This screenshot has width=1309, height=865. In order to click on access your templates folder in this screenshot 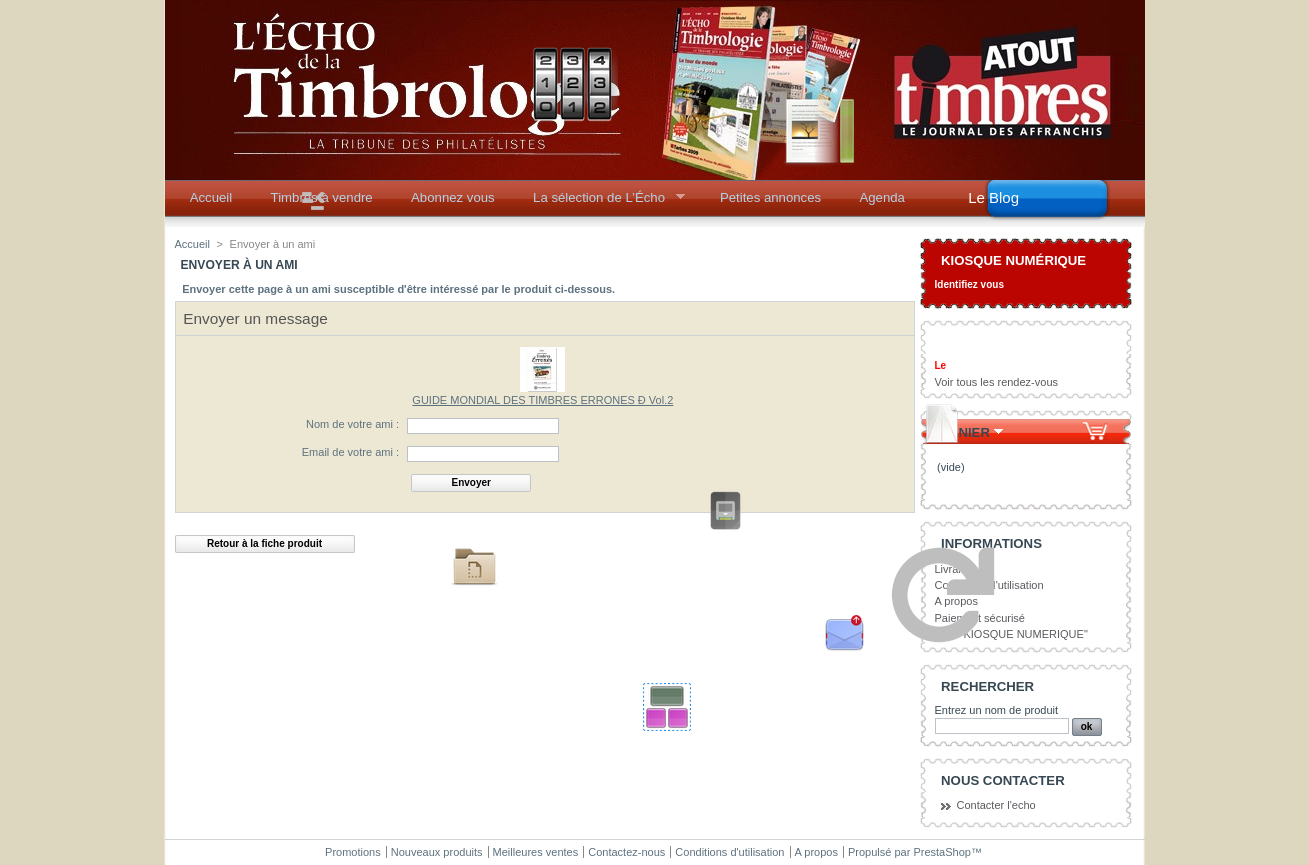, I will do `click(474, 568)`.